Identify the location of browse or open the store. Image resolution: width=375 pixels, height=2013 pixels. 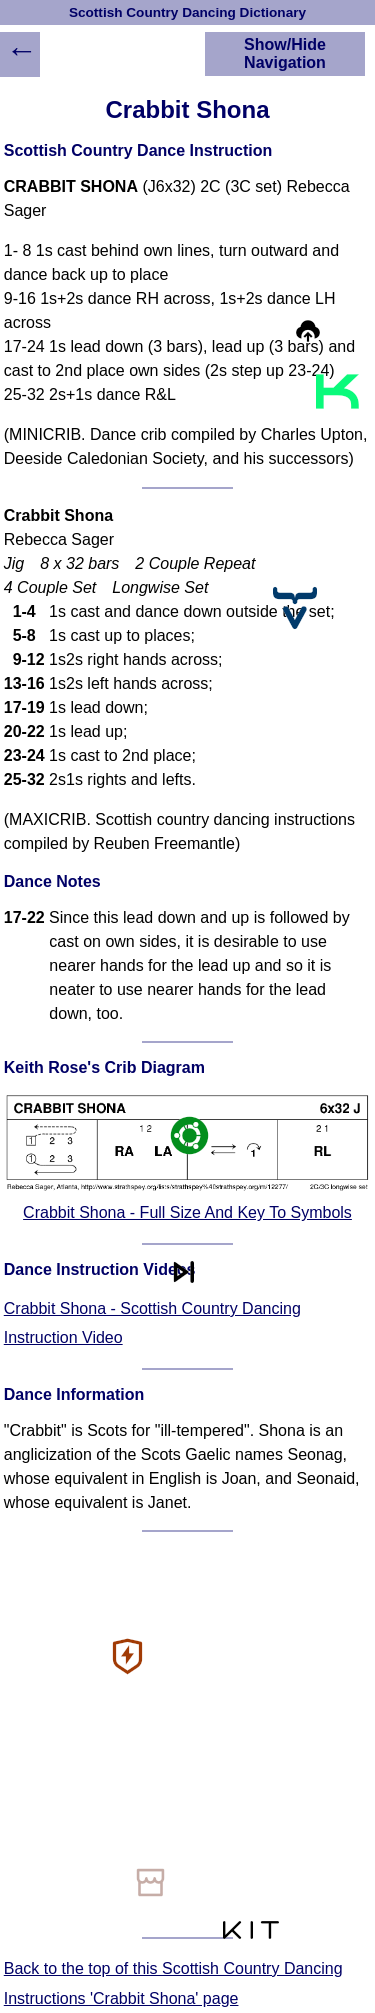
(150, 1882).